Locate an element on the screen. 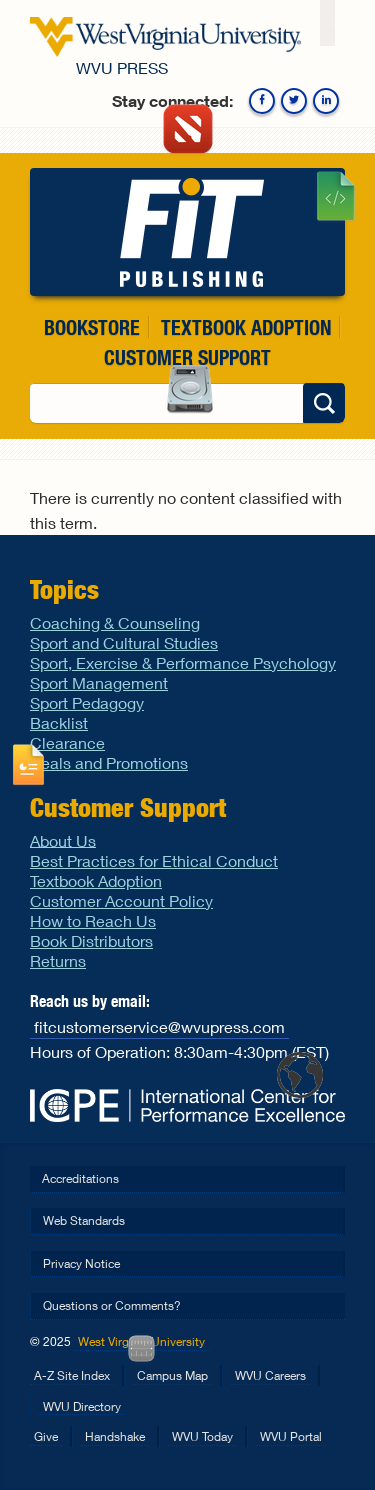  open a presentation file is located at coordinates (28, 765).